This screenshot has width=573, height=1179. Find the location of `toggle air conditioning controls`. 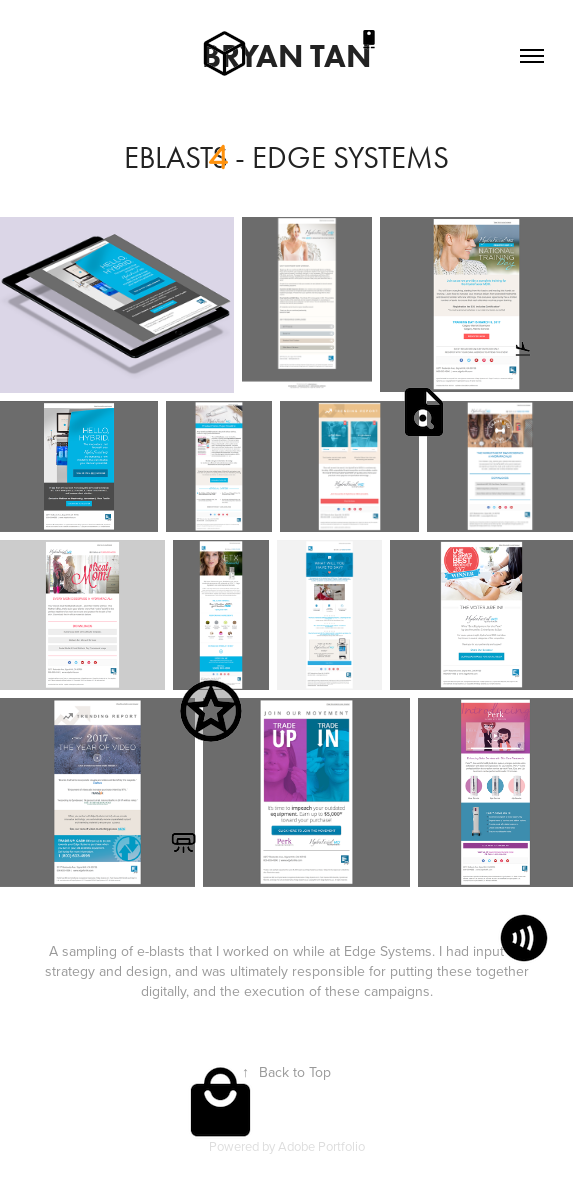

toggle air conditioning controls is located at coordinates (183, 842).